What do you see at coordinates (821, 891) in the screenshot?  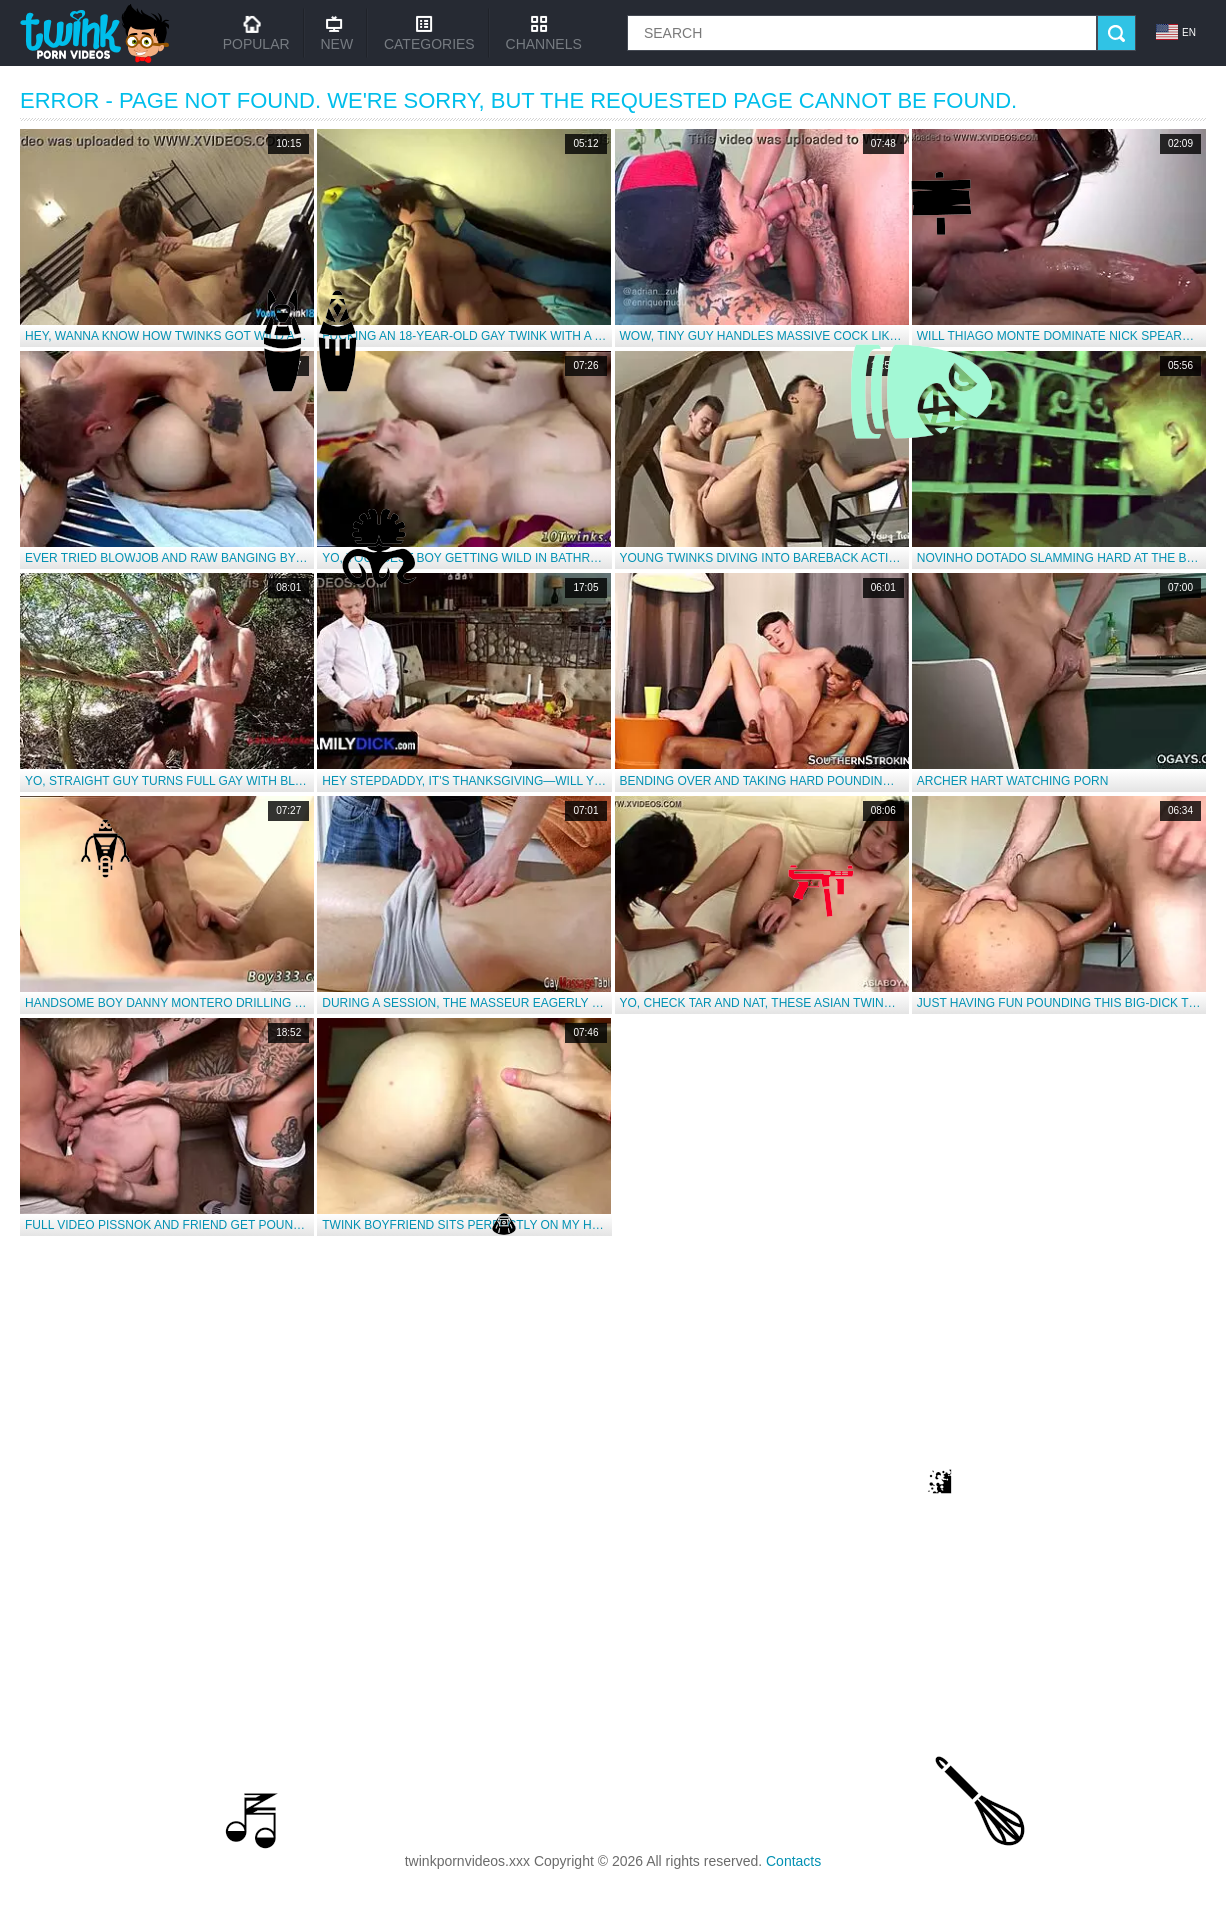 I see `select submachine gun weapon in game inventory` at bounding box center [821, 891].